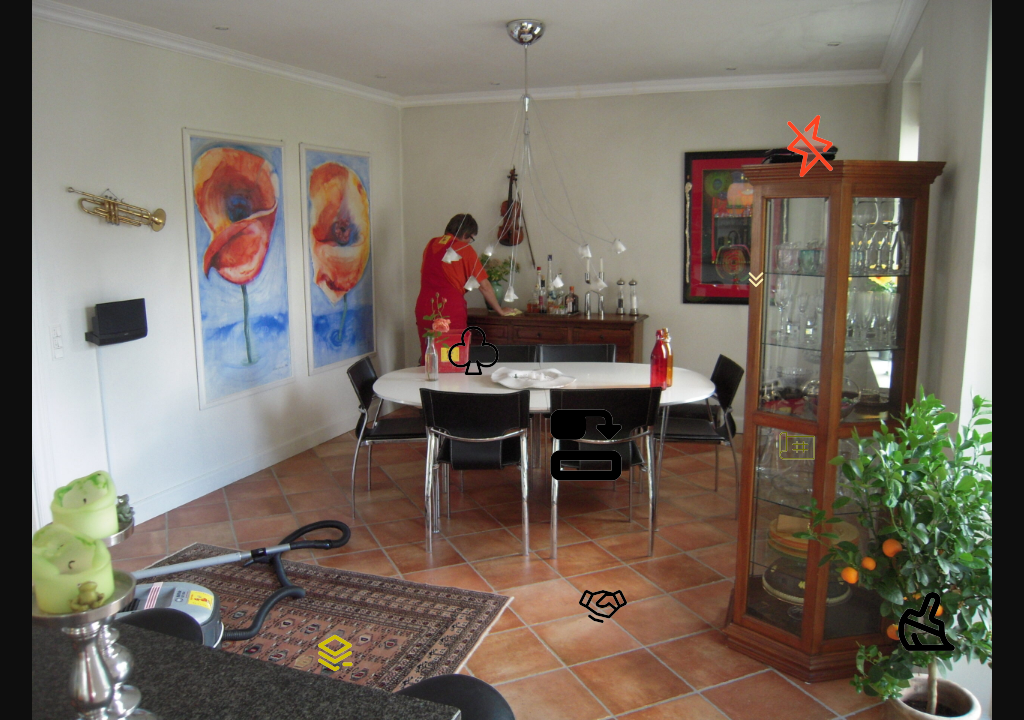  What do you see at coordinates (603, 605) in the screenshot?
I see `indicates a partnership or collaboration feature` at bounding box center [603, 605].